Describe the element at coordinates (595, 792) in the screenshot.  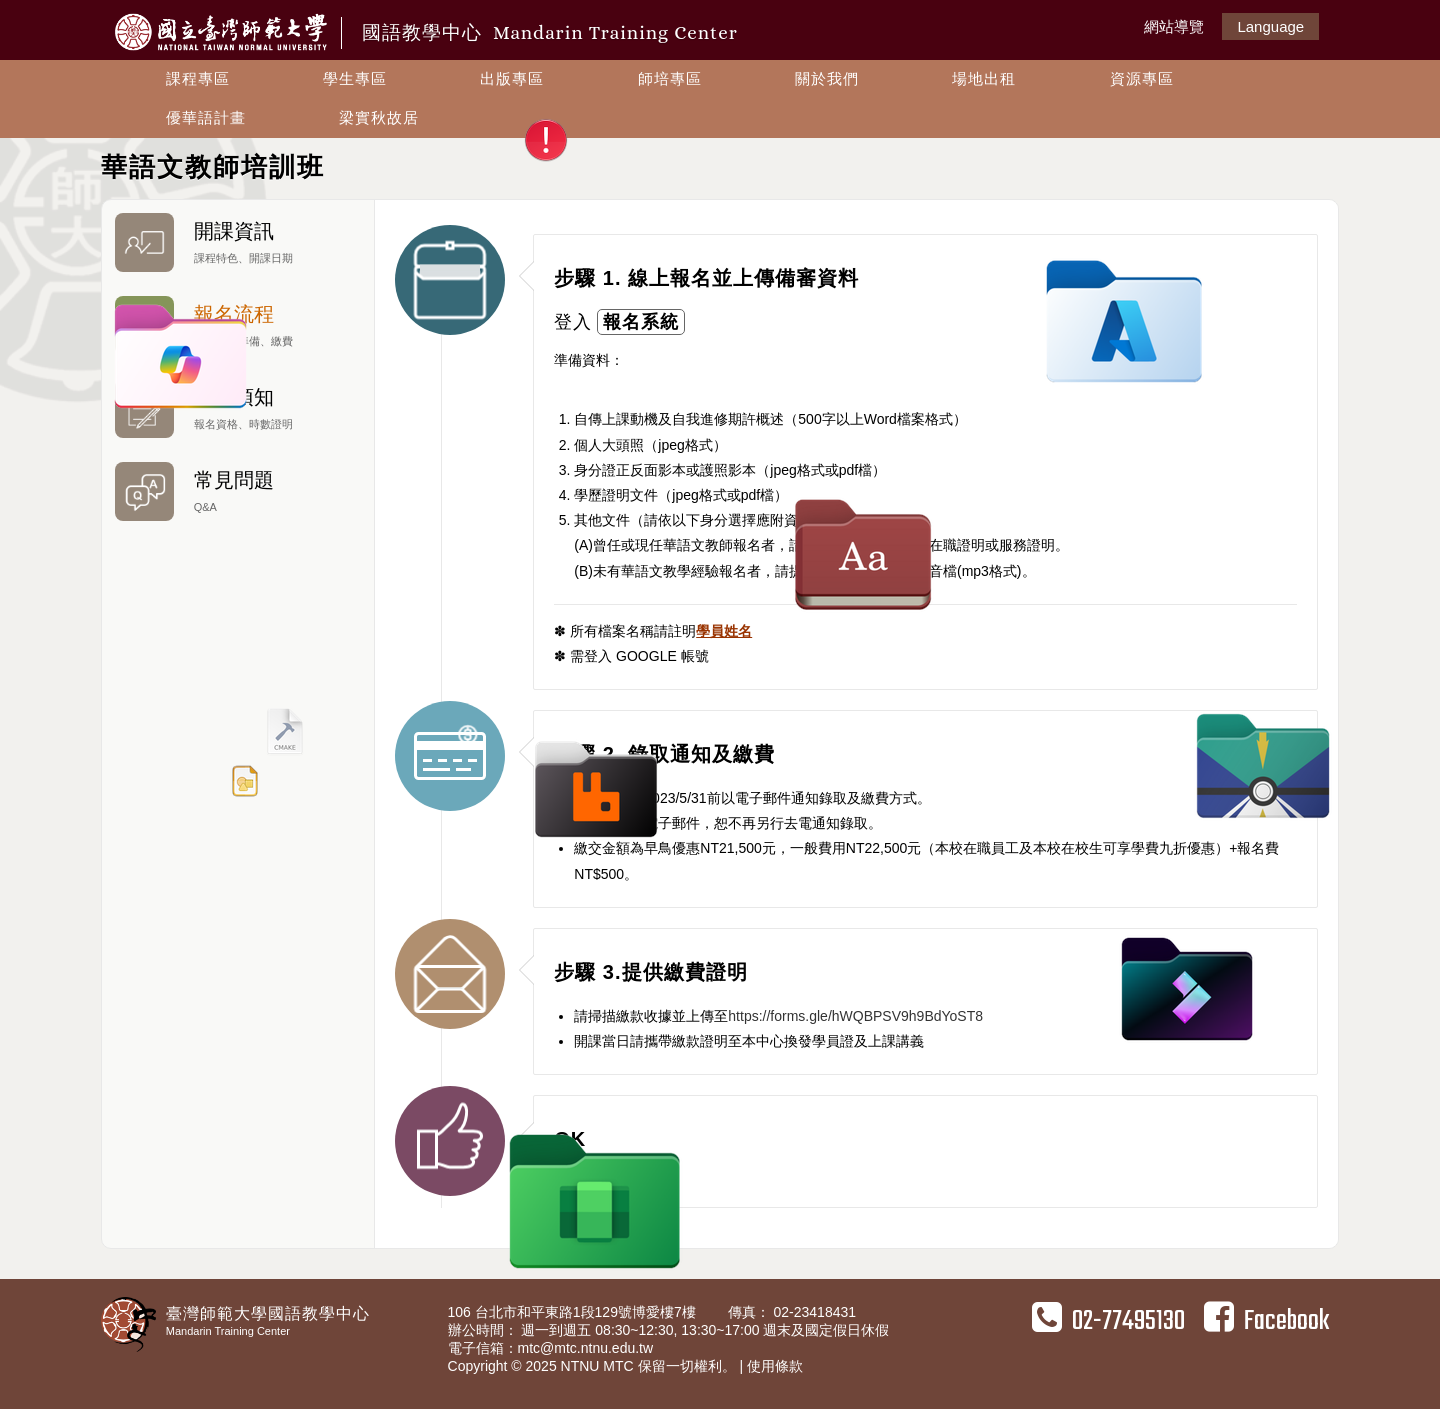
I see `open folder containing RabbitMQ configuration files` at that location.